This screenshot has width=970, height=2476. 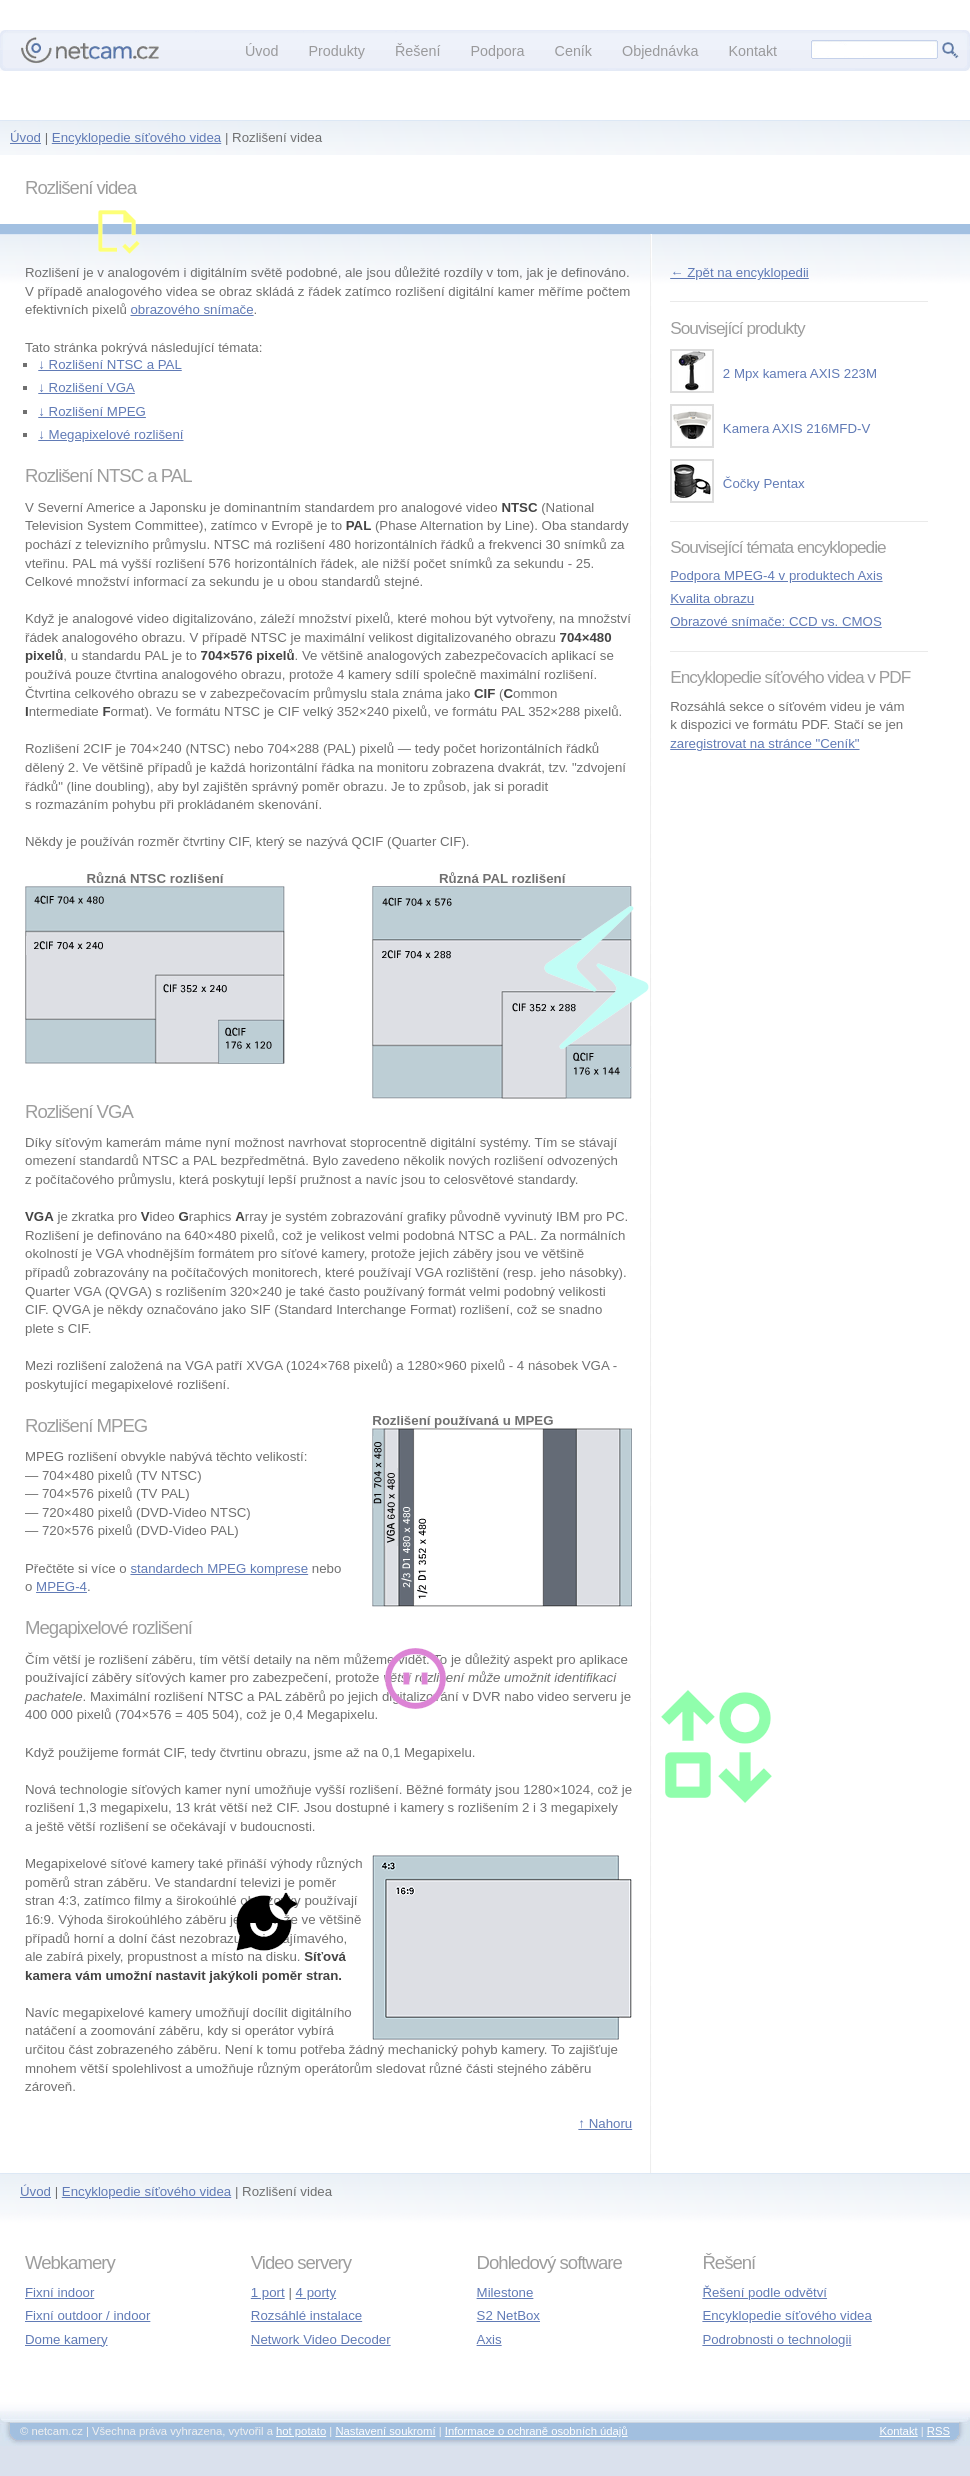 I want to click on slint framework logo, so click(x=596, y=977).